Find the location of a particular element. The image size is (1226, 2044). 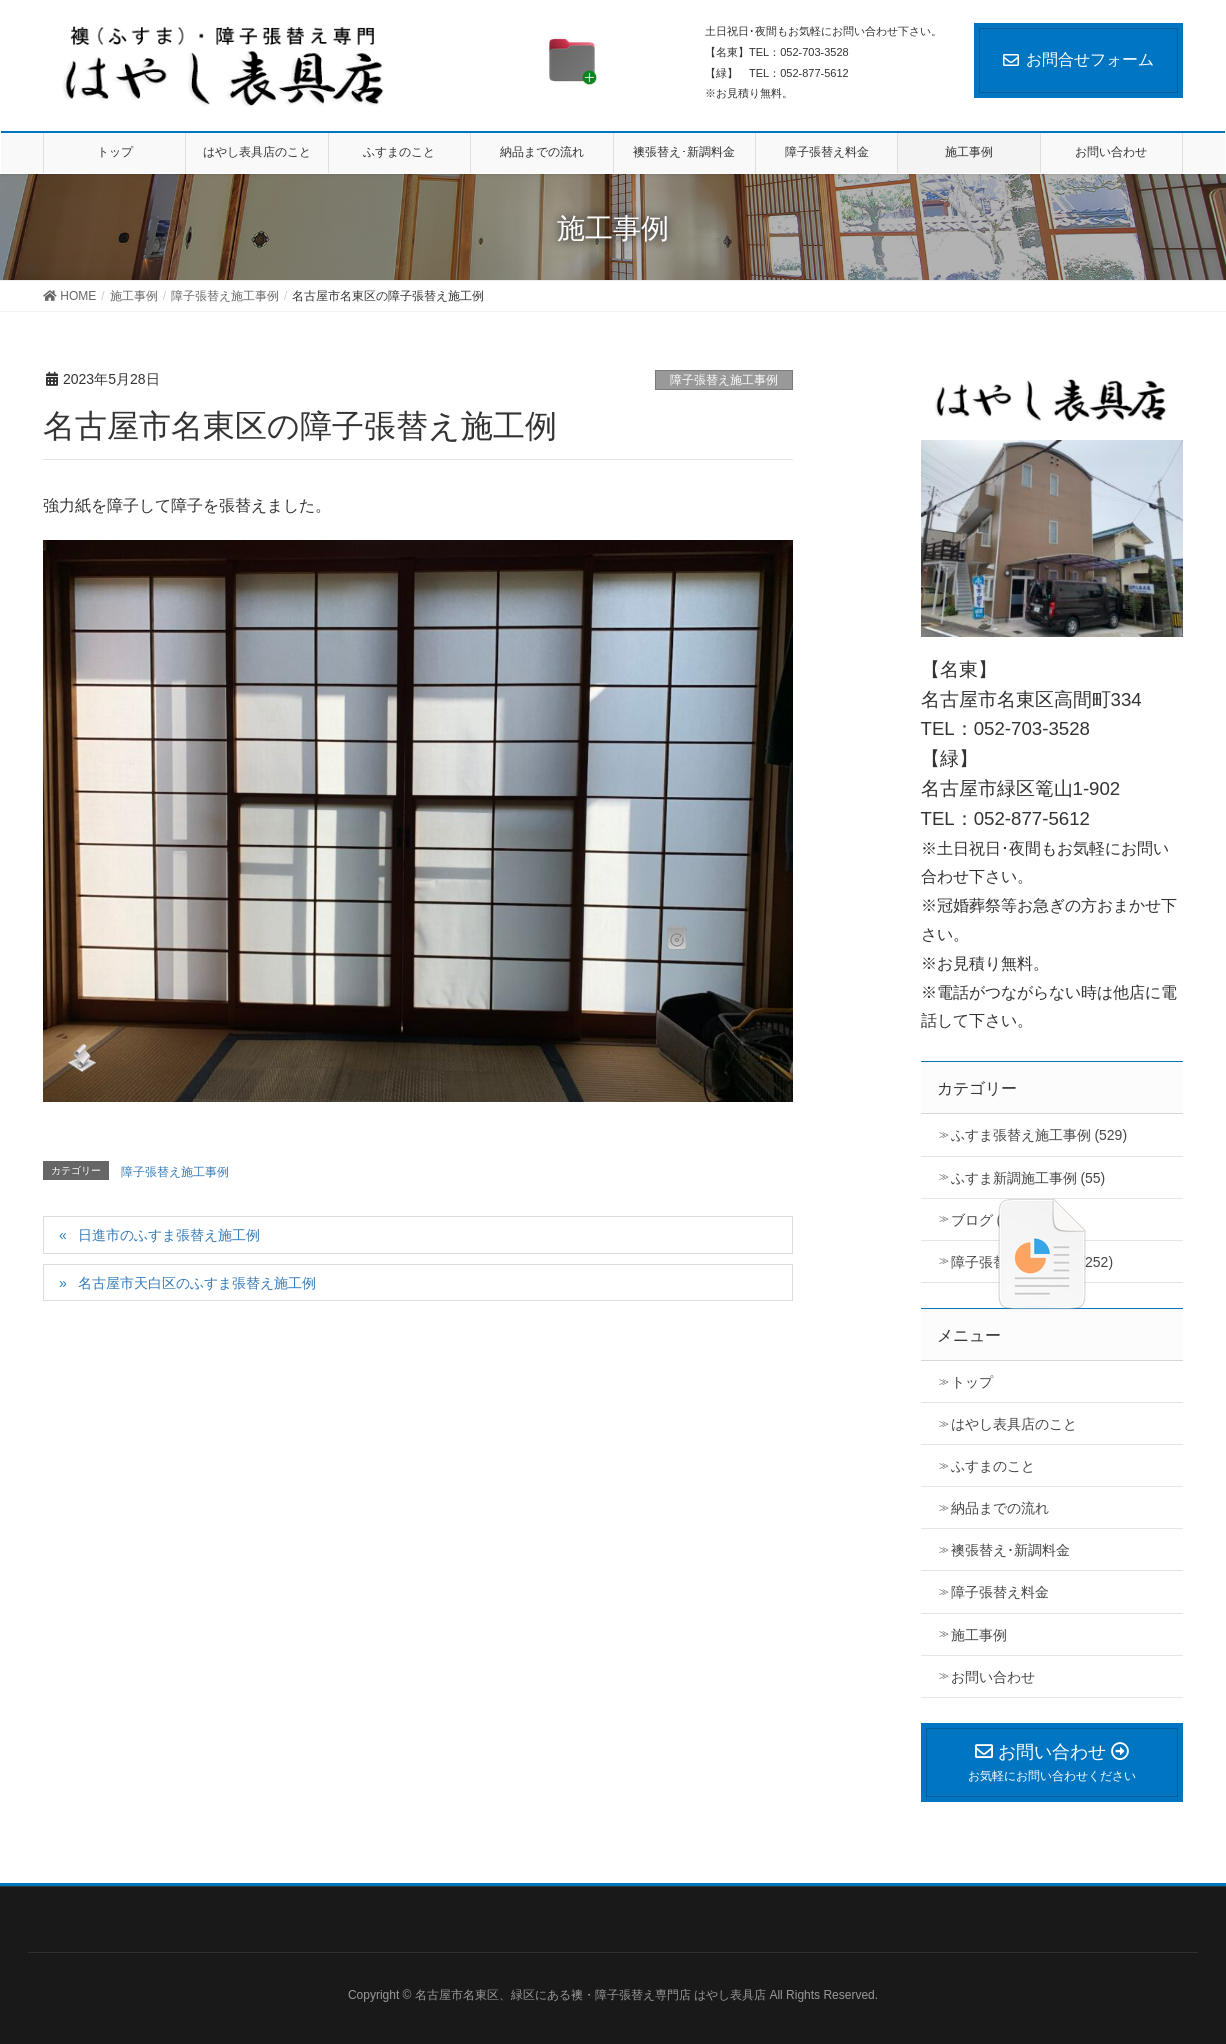

open a presentation file is located at coordinates (1042, 1254).